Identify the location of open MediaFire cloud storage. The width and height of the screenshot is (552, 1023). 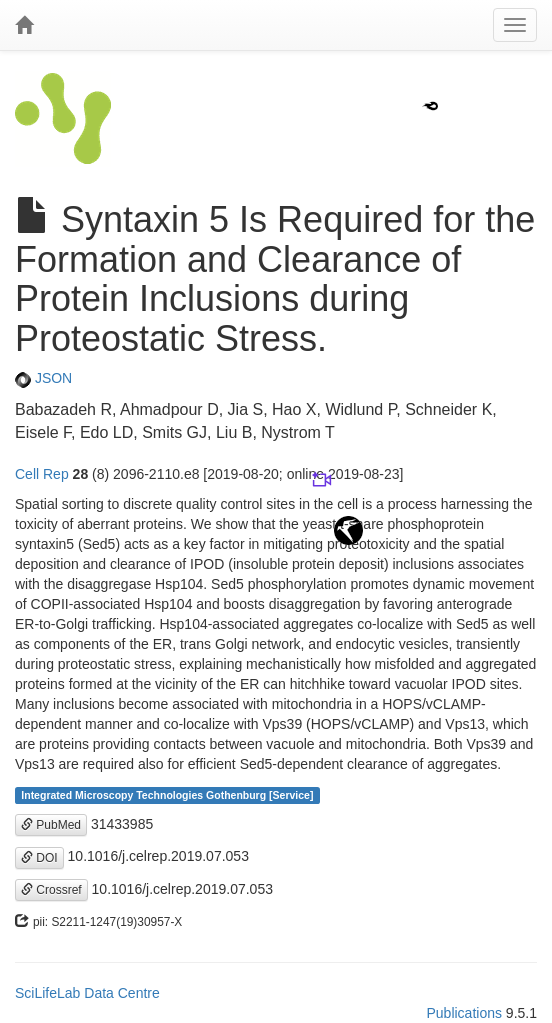
(430, 106).